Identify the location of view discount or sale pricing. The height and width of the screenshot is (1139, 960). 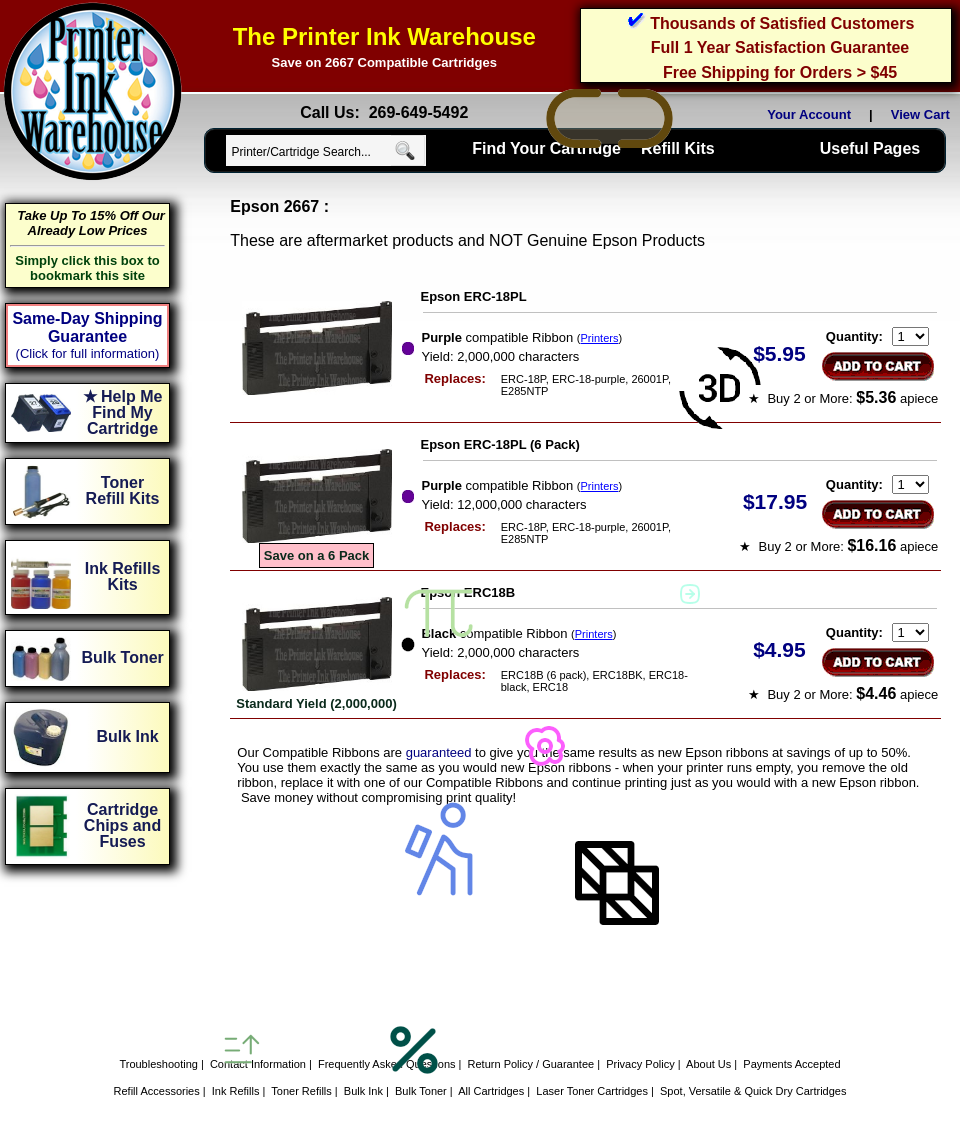
(414, 1050).